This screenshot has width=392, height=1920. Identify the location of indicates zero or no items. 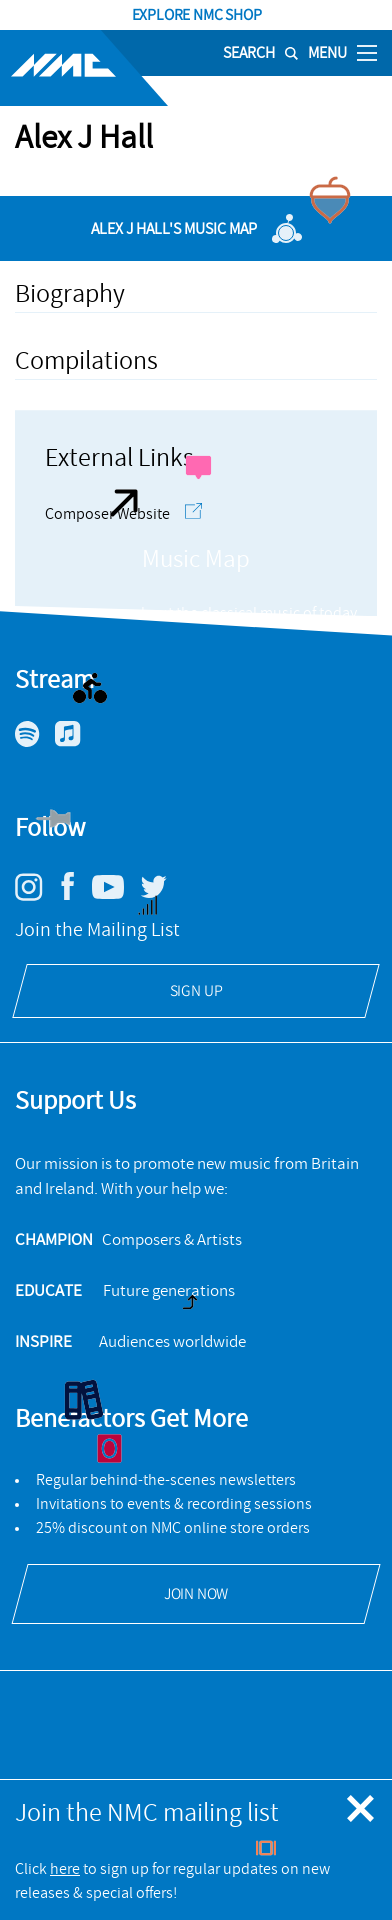
(109, 1448).